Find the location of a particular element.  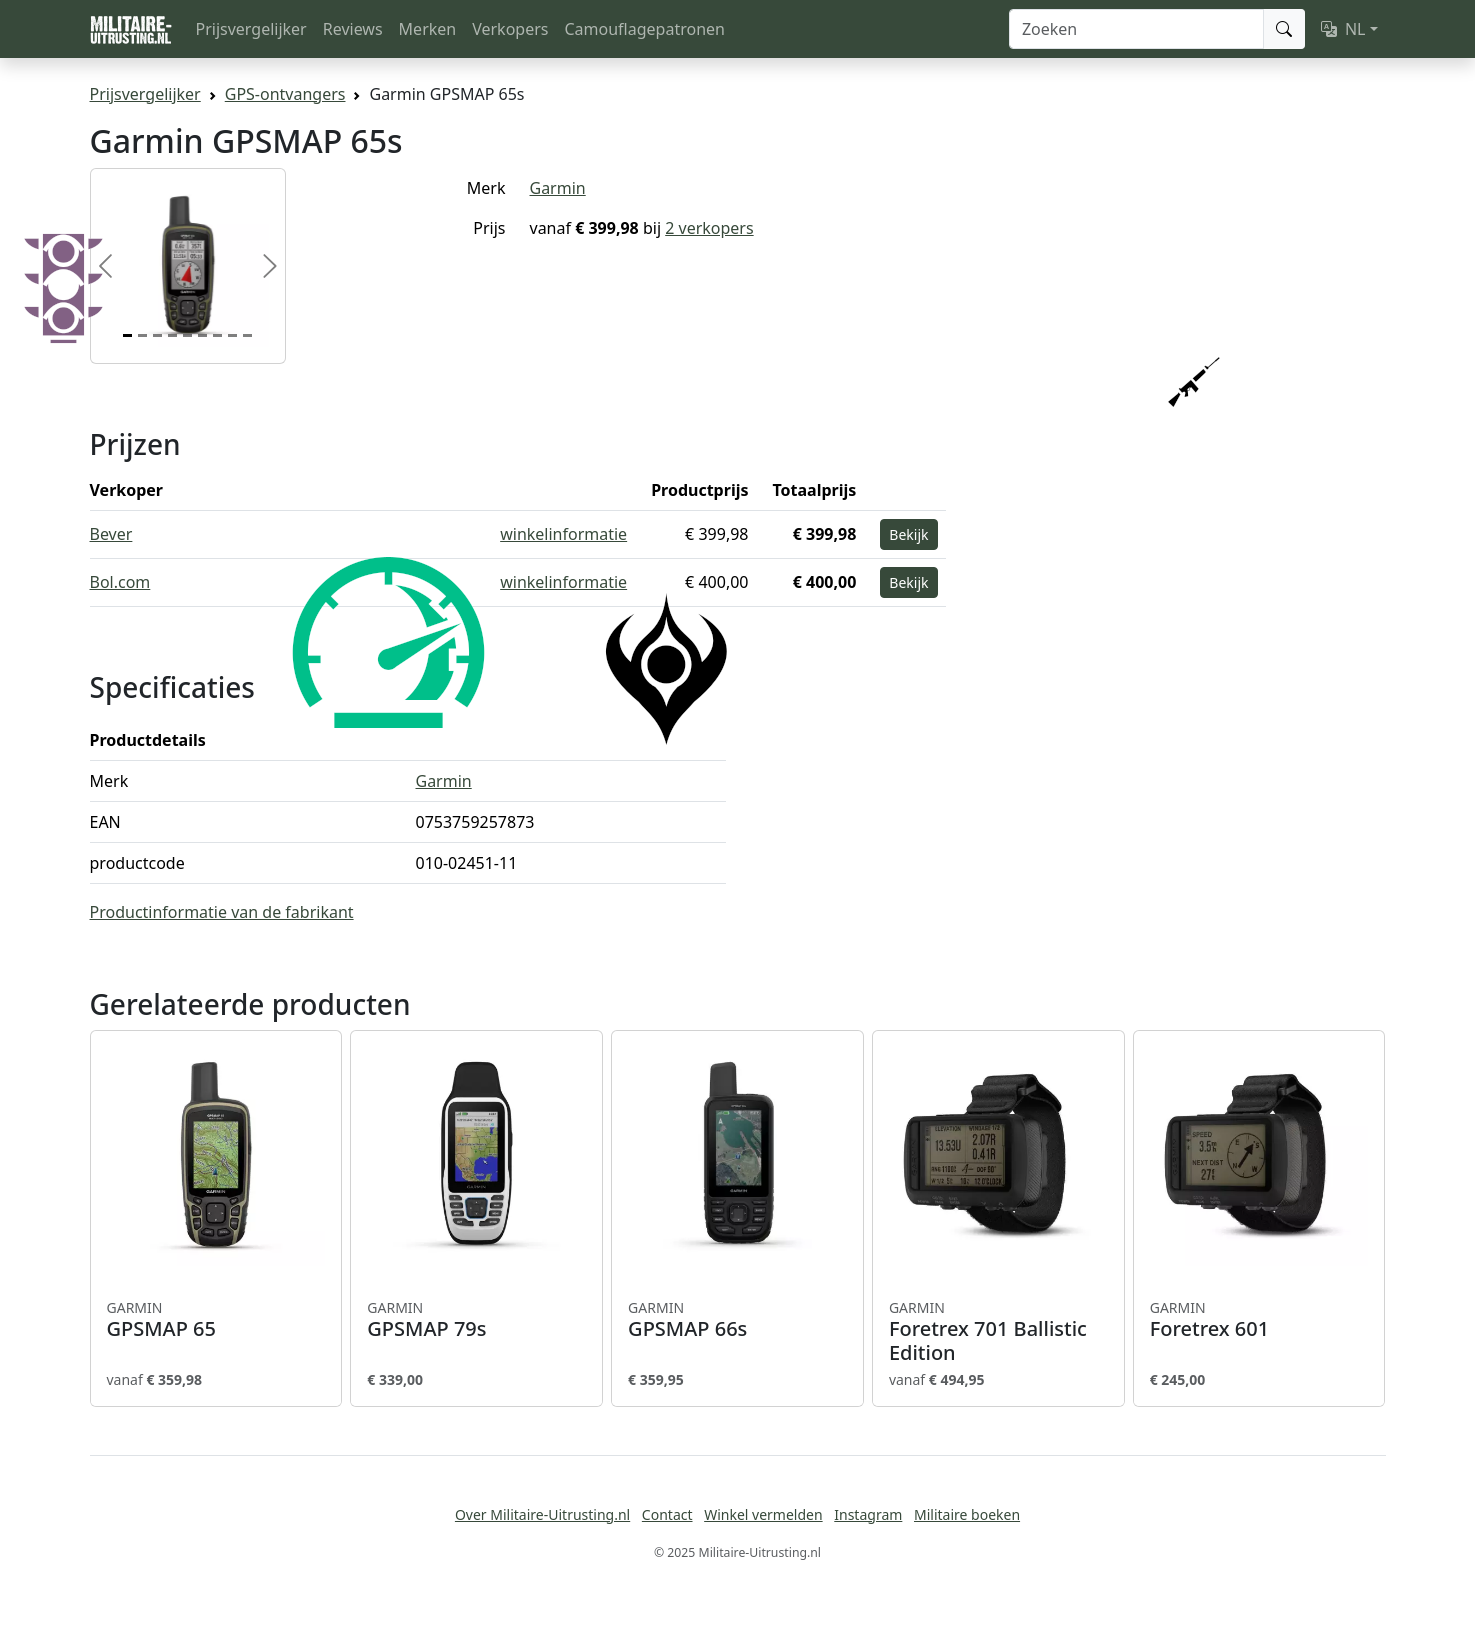

select the FN FAL rifle weapon is located at coordinates (1194, 382).